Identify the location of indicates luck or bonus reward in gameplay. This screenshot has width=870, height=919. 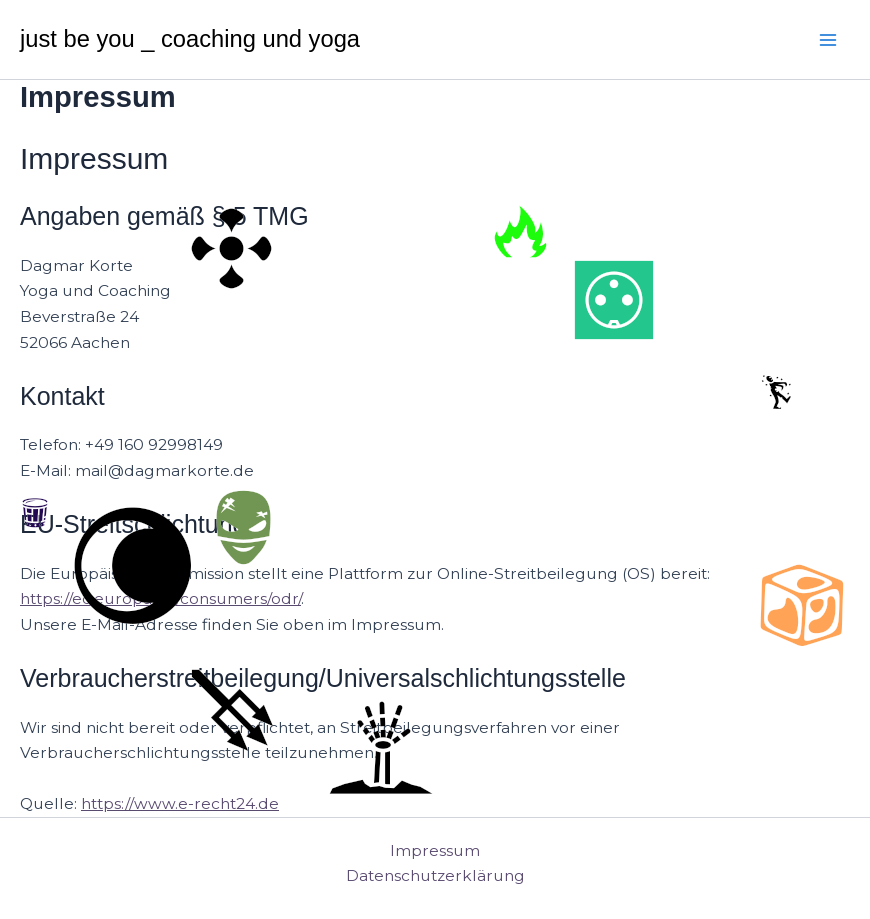
(231, 248).